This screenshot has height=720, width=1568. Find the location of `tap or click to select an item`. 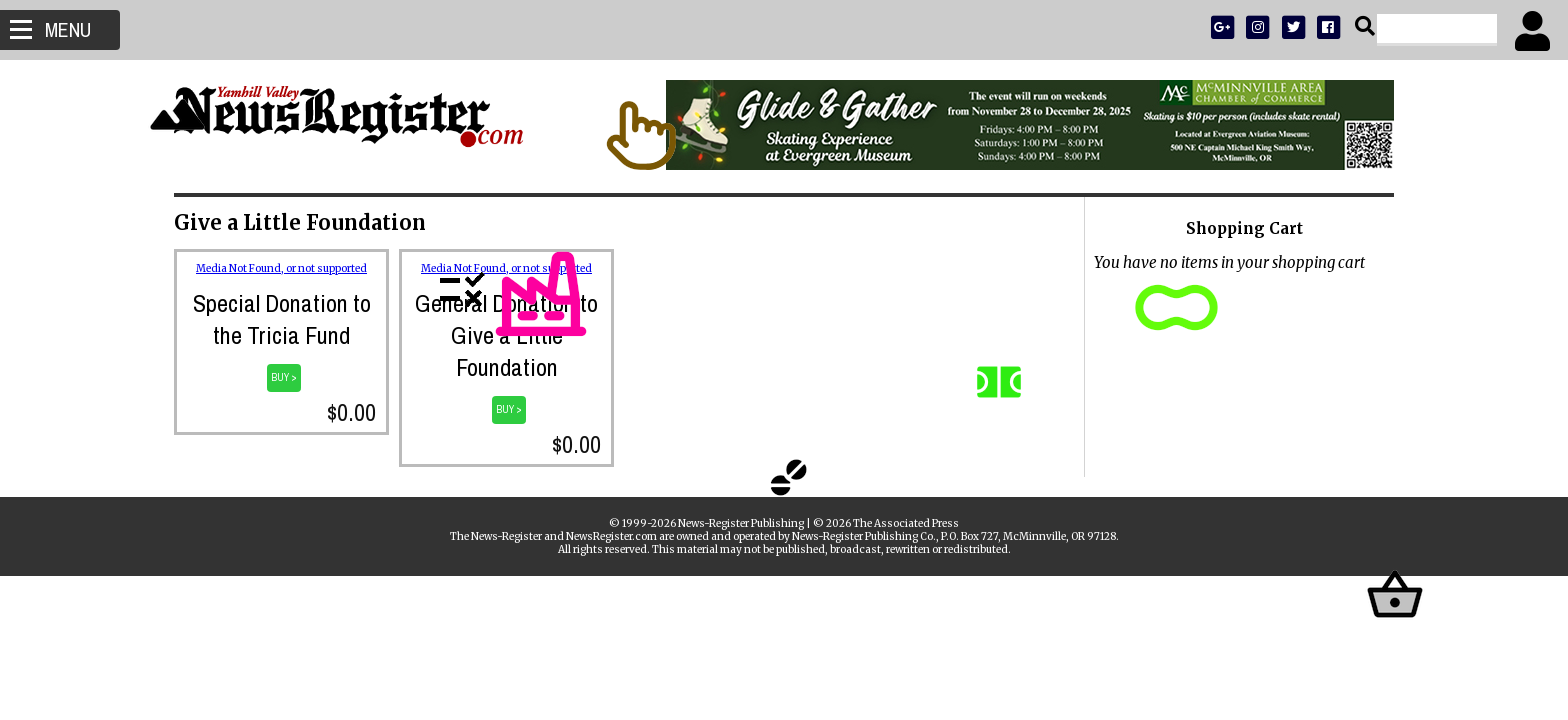

tap or click to select an item is located at coordinates (641, 135).